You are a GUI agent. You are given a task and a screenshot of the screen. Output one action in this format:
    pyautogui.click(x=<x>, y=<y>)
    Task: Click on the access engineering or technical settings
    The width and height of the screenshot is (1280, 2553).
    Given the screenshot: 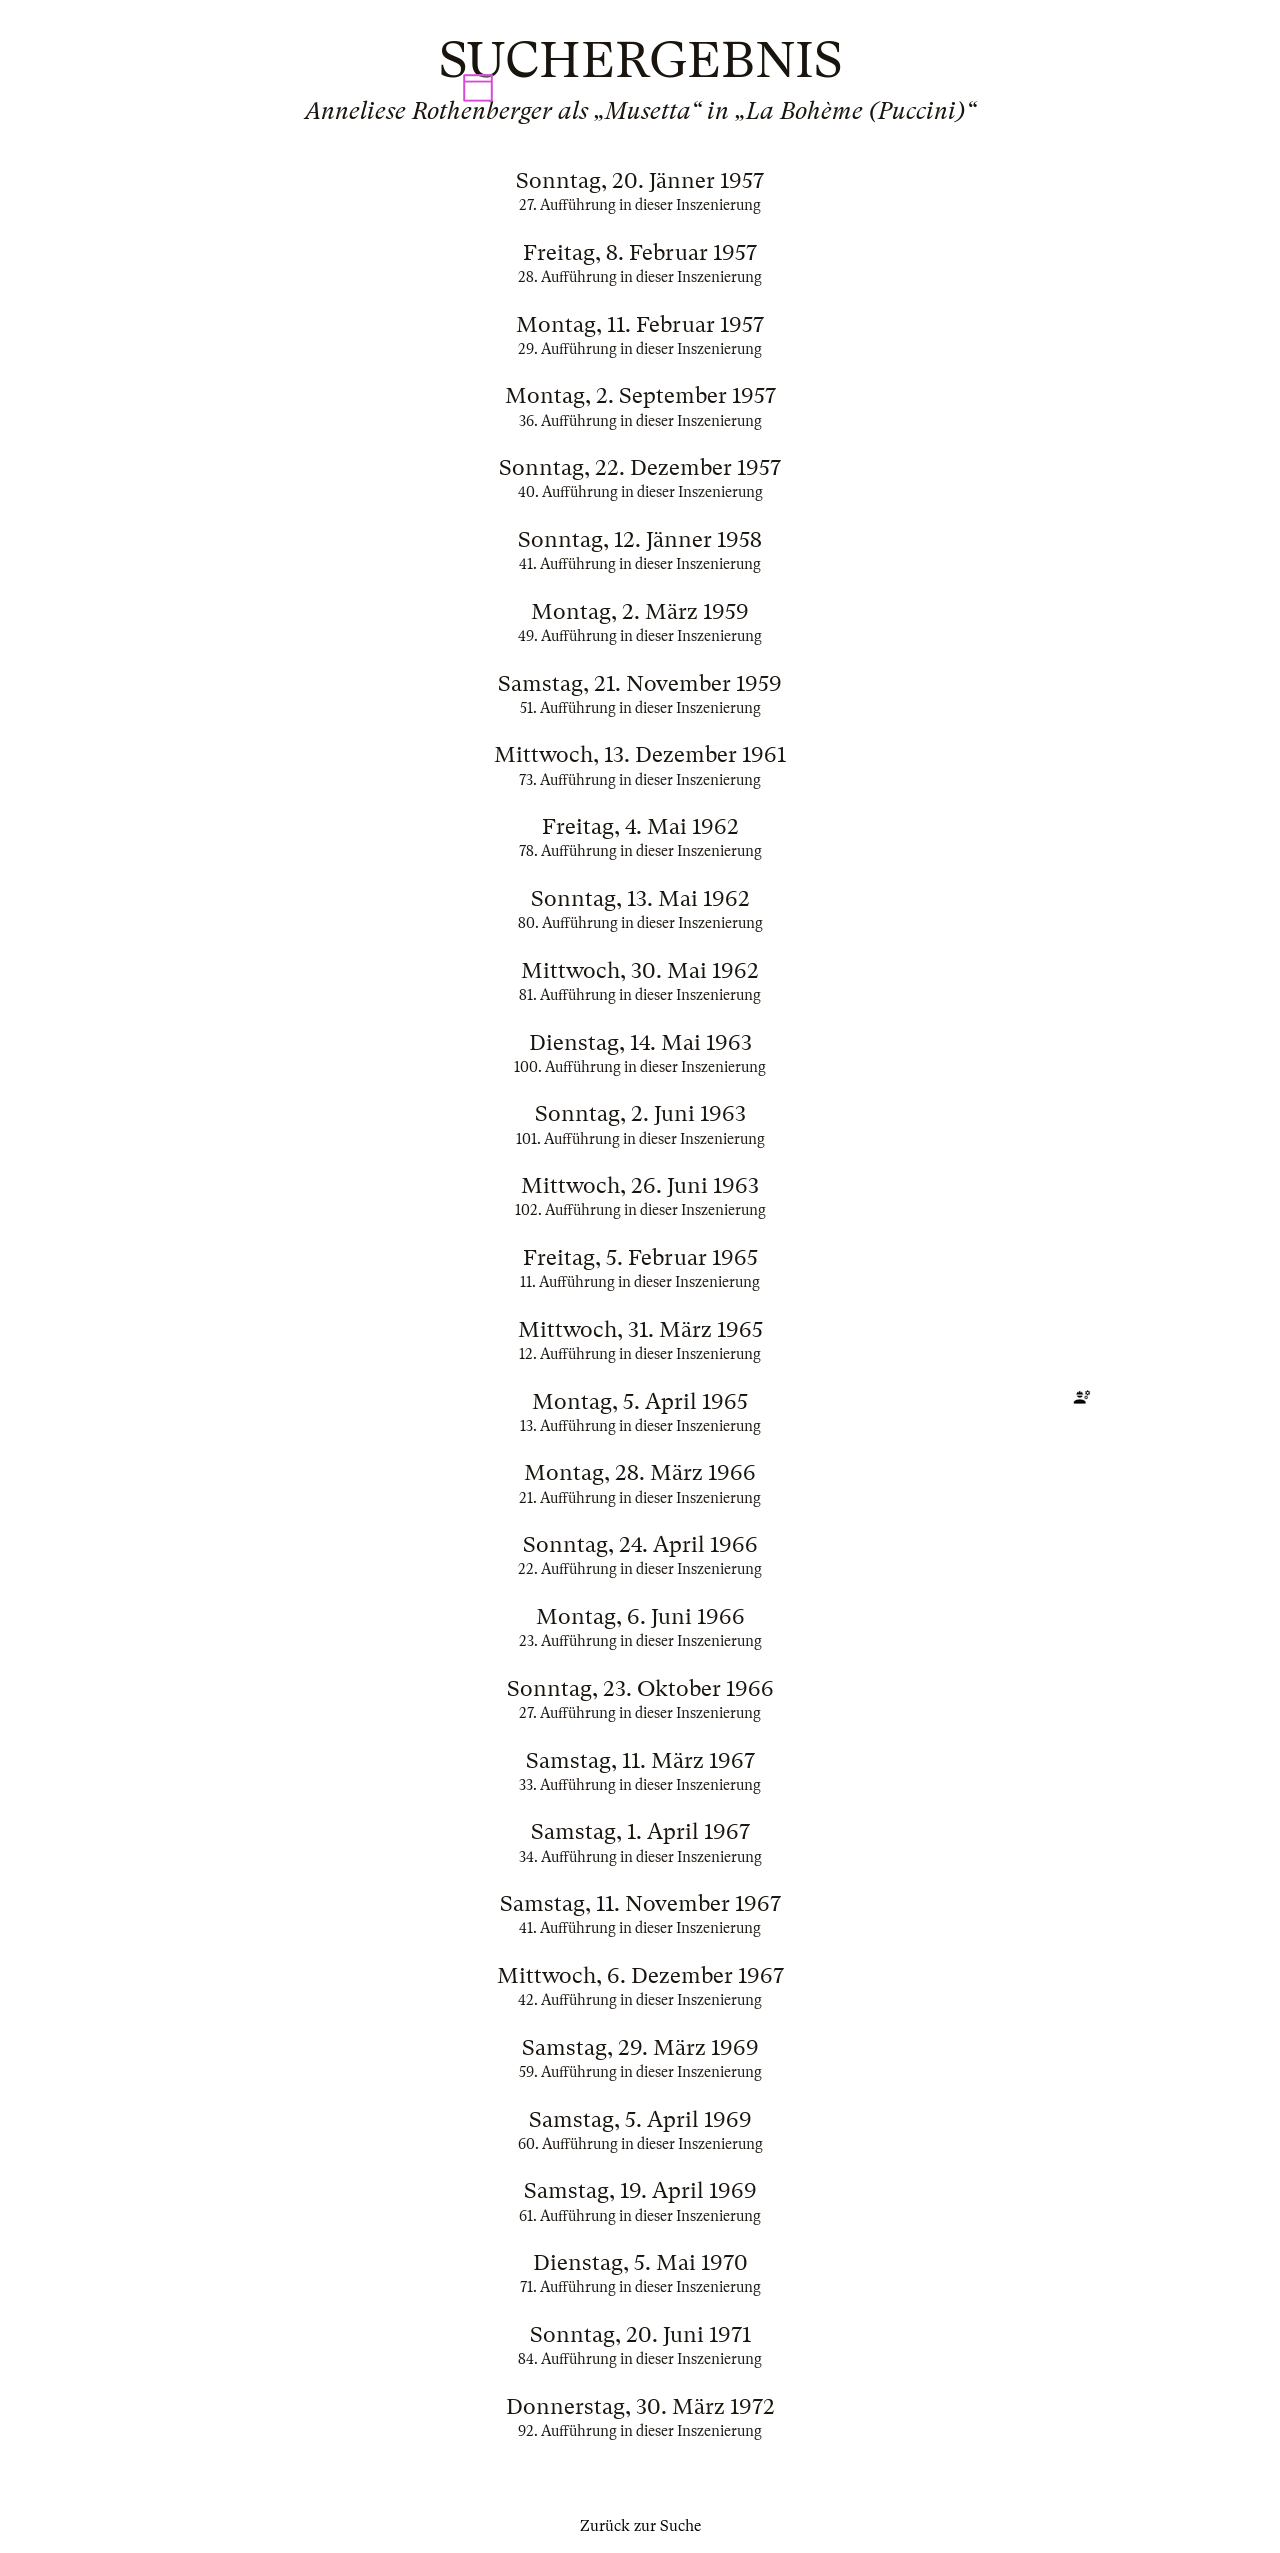 What is the action you would take?
    pyautogui.click(x=1082, y=1397)
    